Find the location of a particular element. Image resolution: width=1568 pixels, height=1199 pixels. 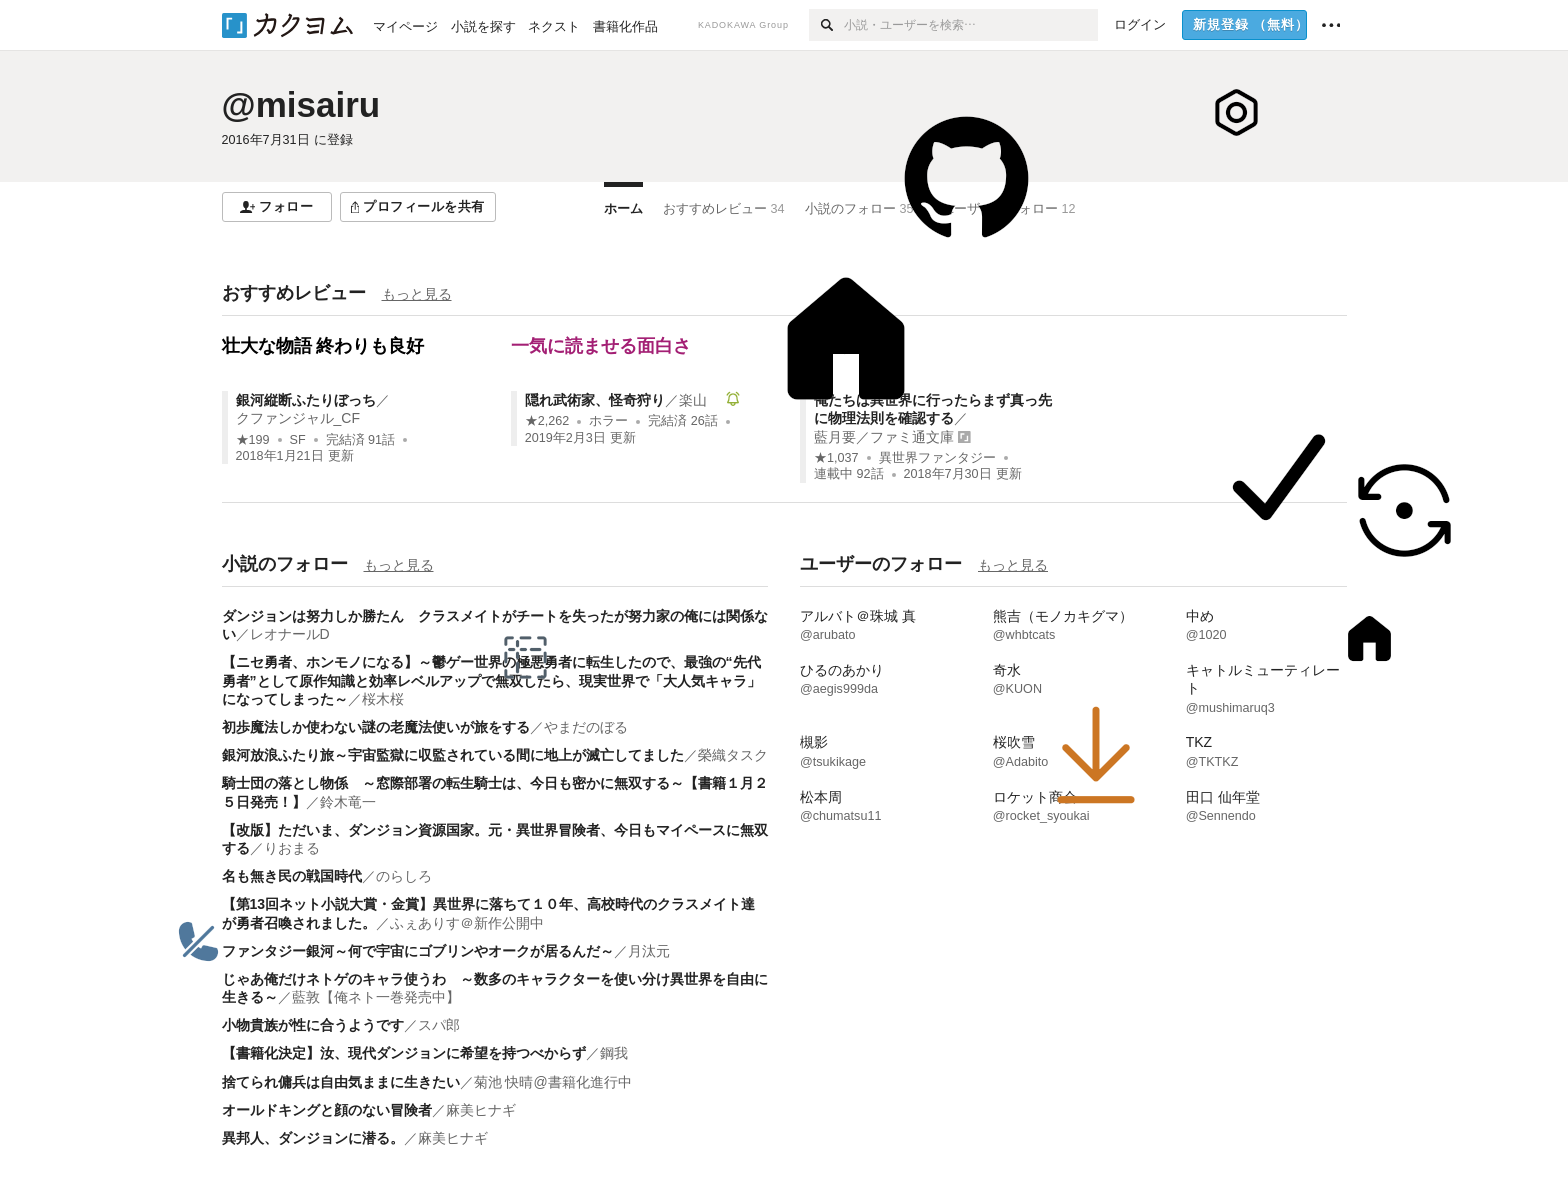

reopen a previously closed issue is located at coordinates (1404, 510).